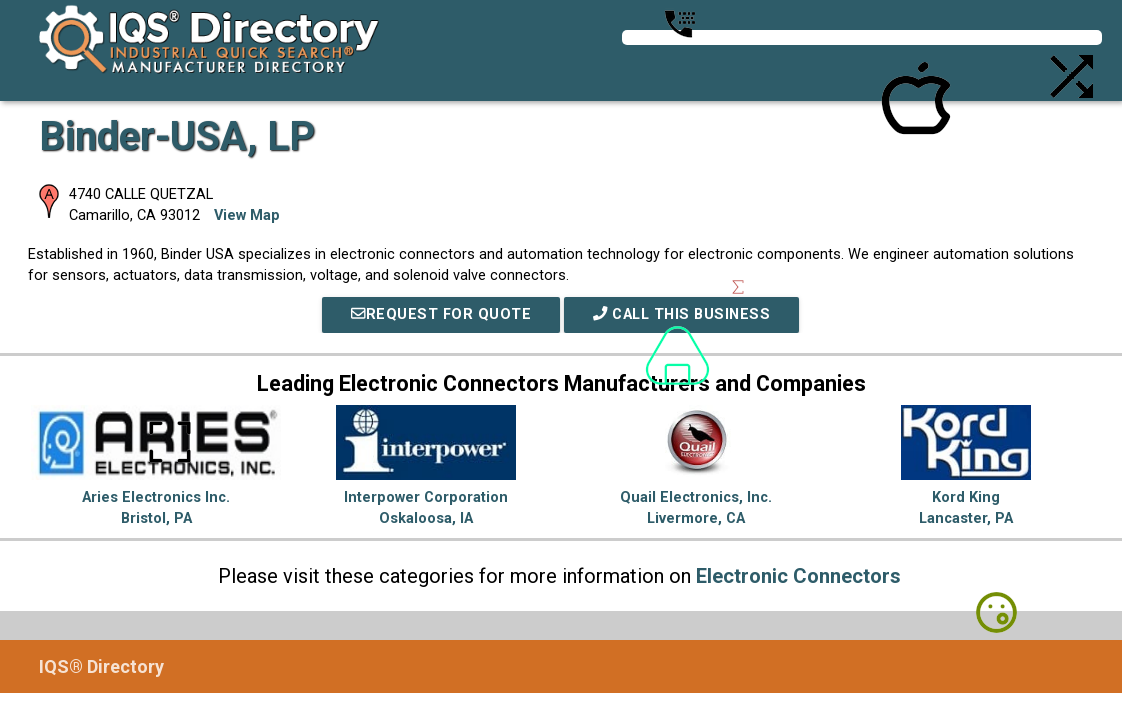 This screenshot has width=1122, height=720. Describe the element at coordinates (680, 24) in the screenshot. I see `access TTY/TDD accessibility calling features` at that location.